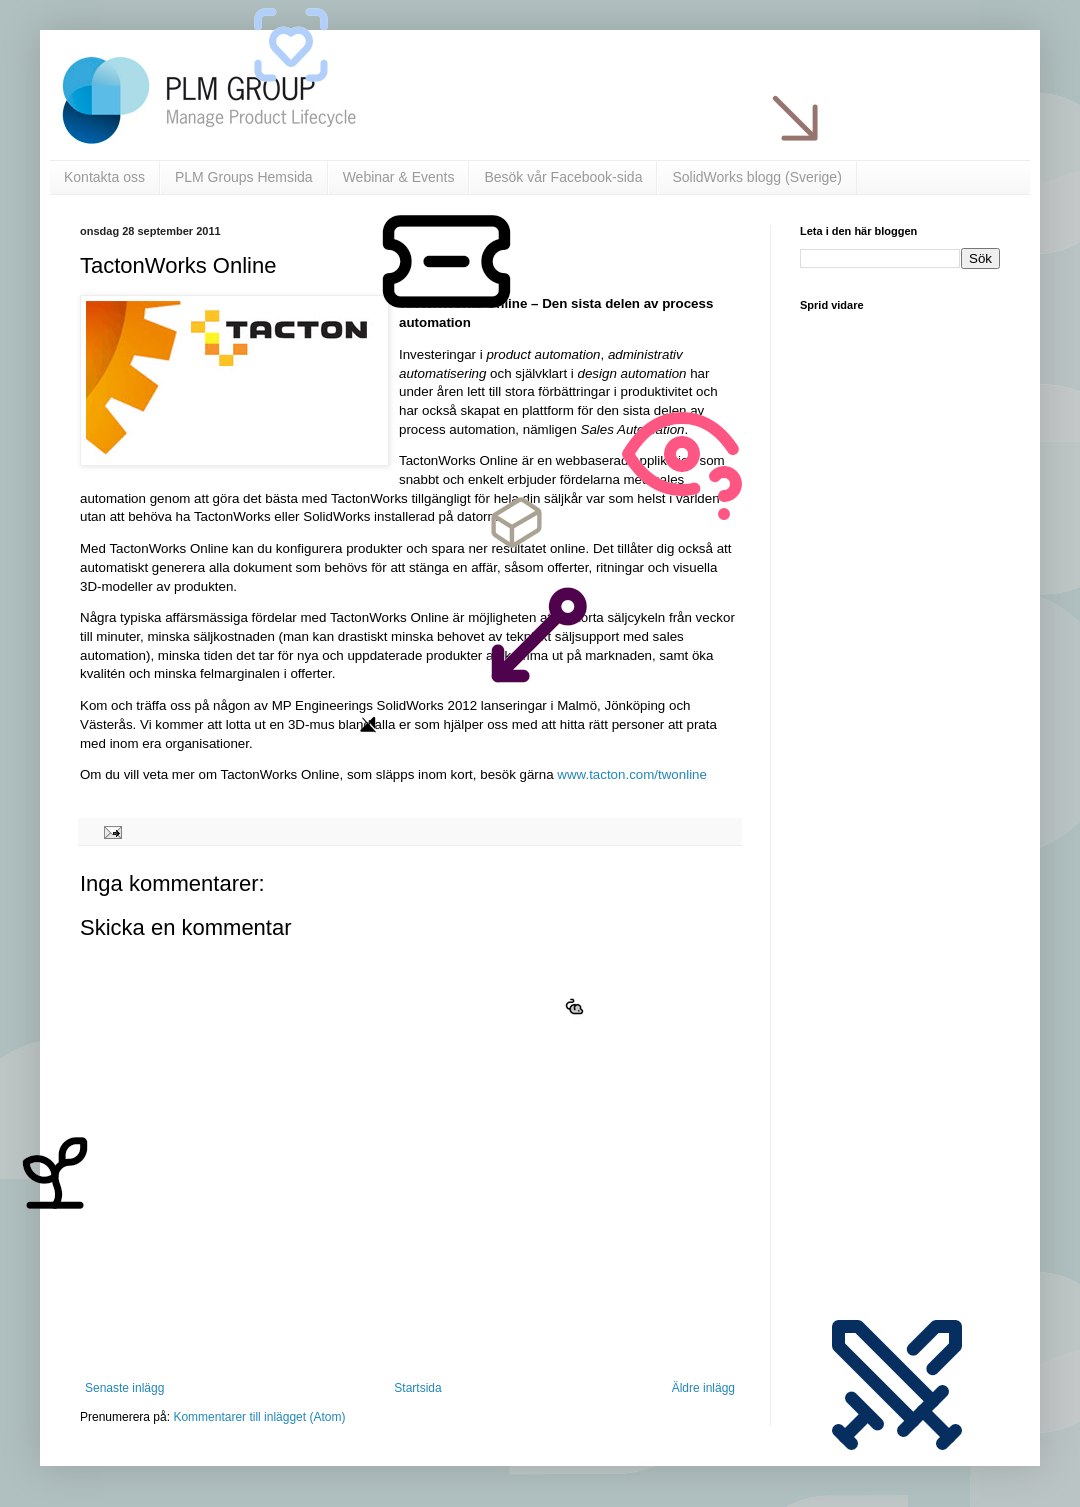  I want to click on remove a ticket from your collection, so click(446, 261).